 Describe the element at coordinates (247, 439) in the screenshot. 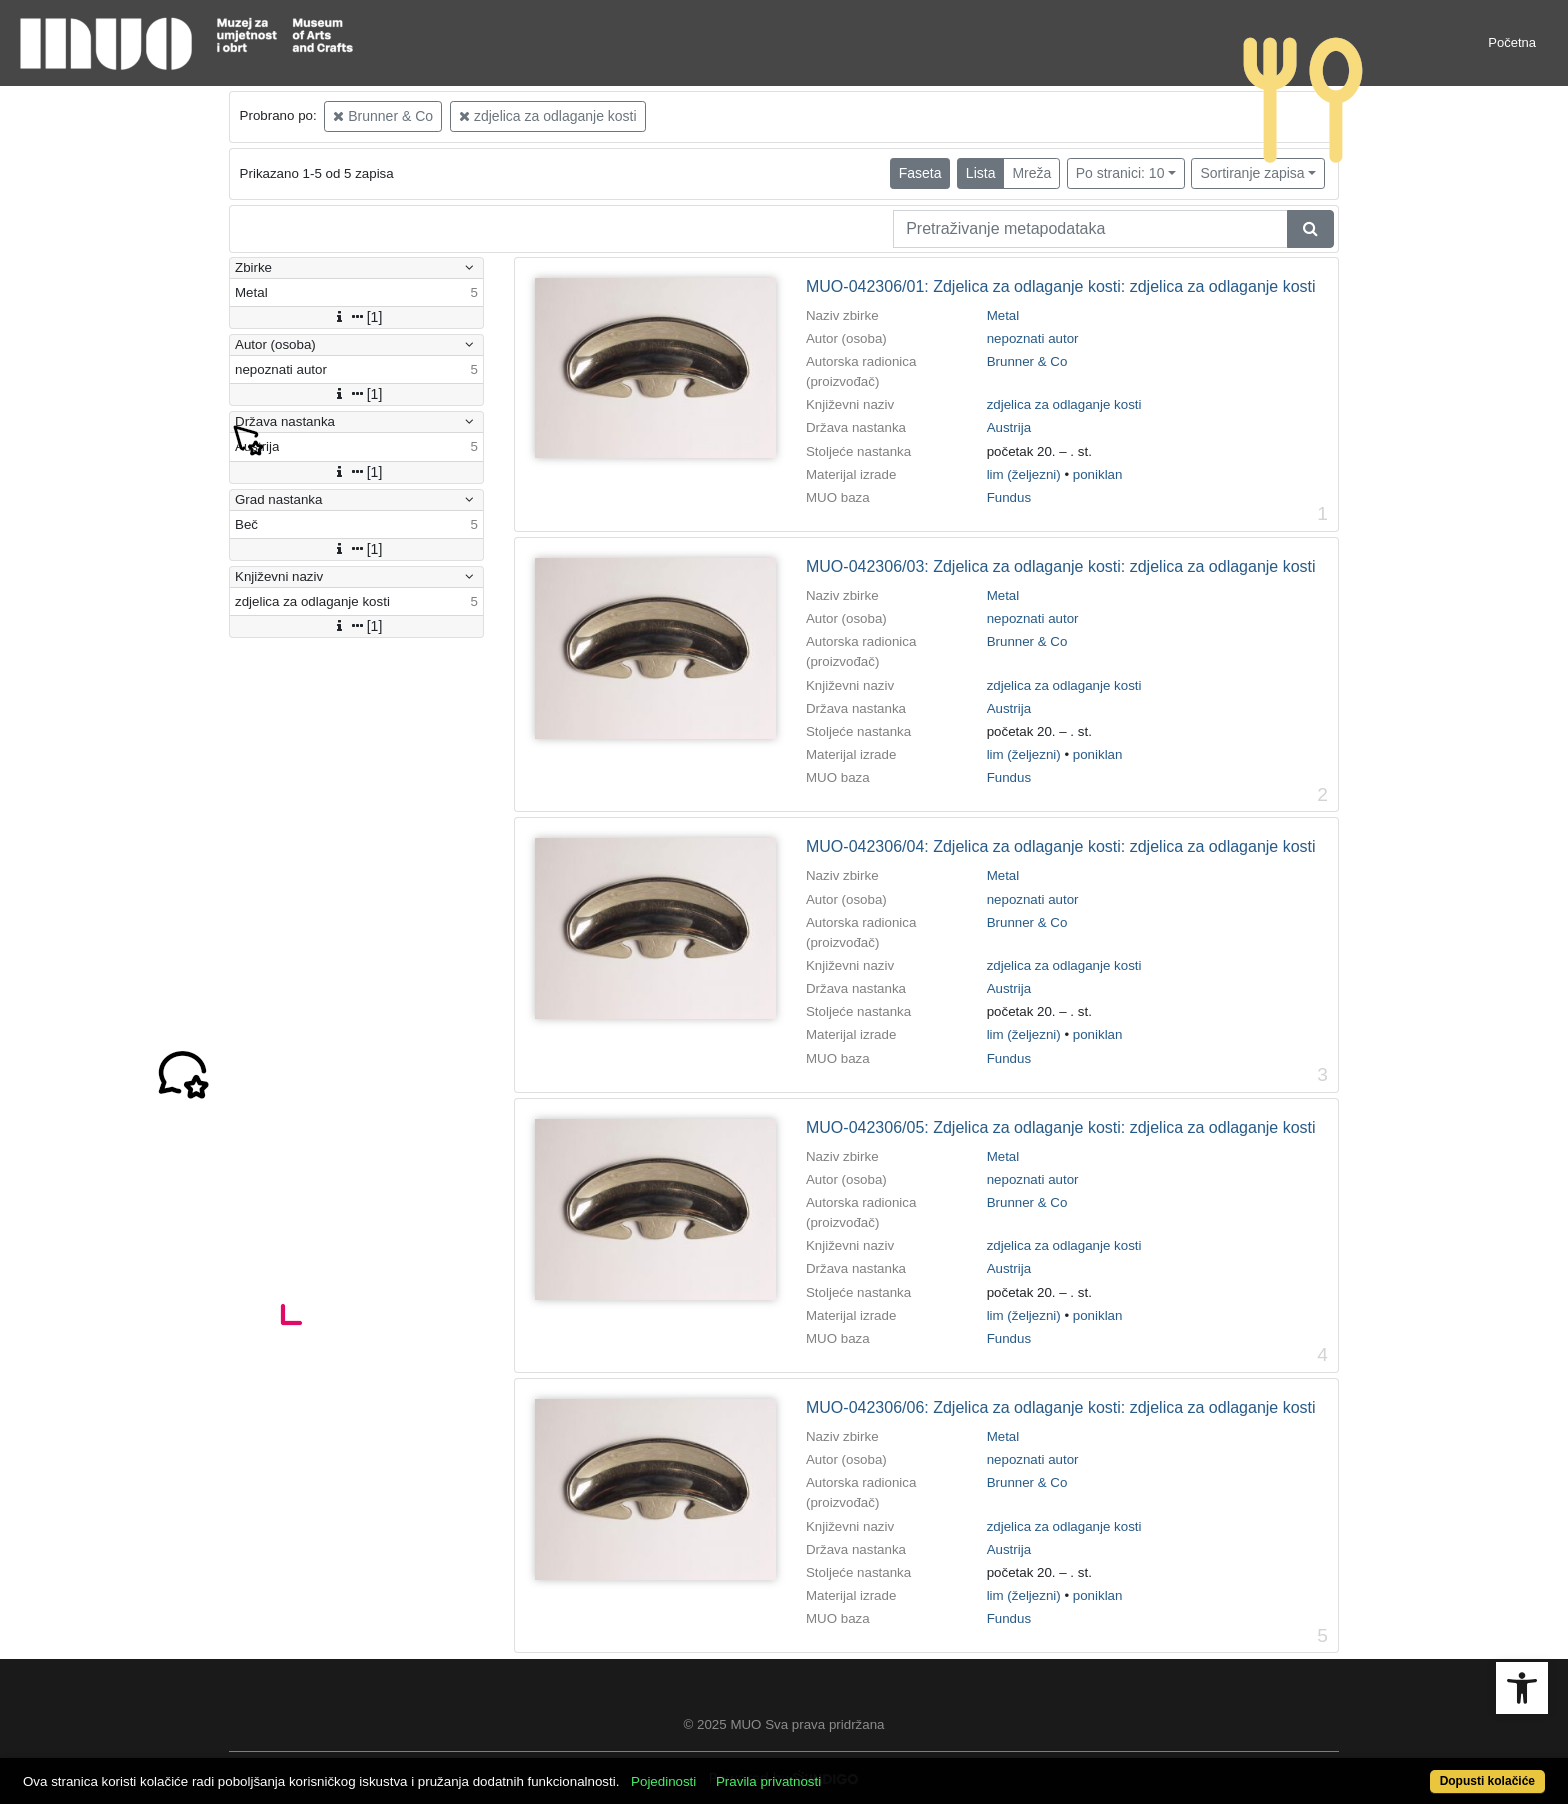

I see `add cursor action to favorites` at that location.